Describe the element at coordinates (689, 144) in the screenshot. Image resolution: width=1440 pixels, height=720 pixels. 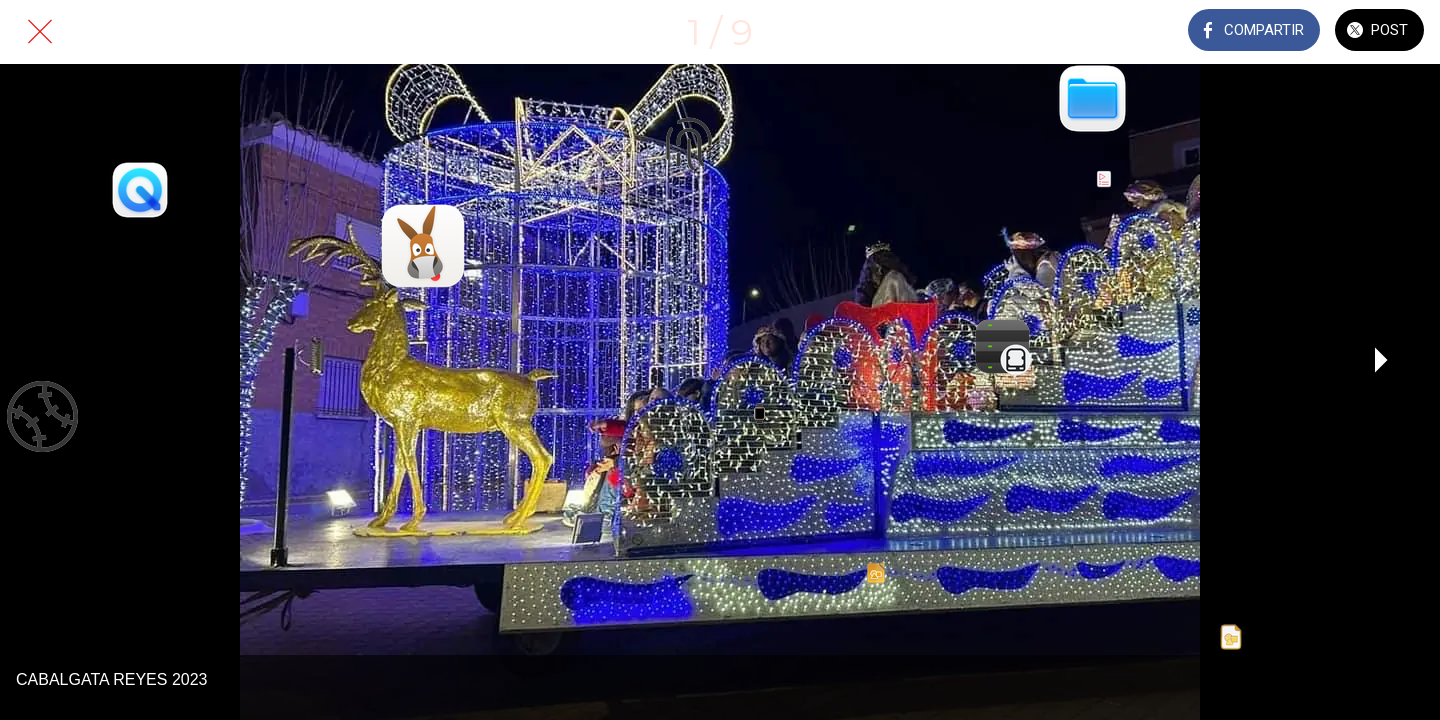
I see `authenticate with fingerprint` at that location.